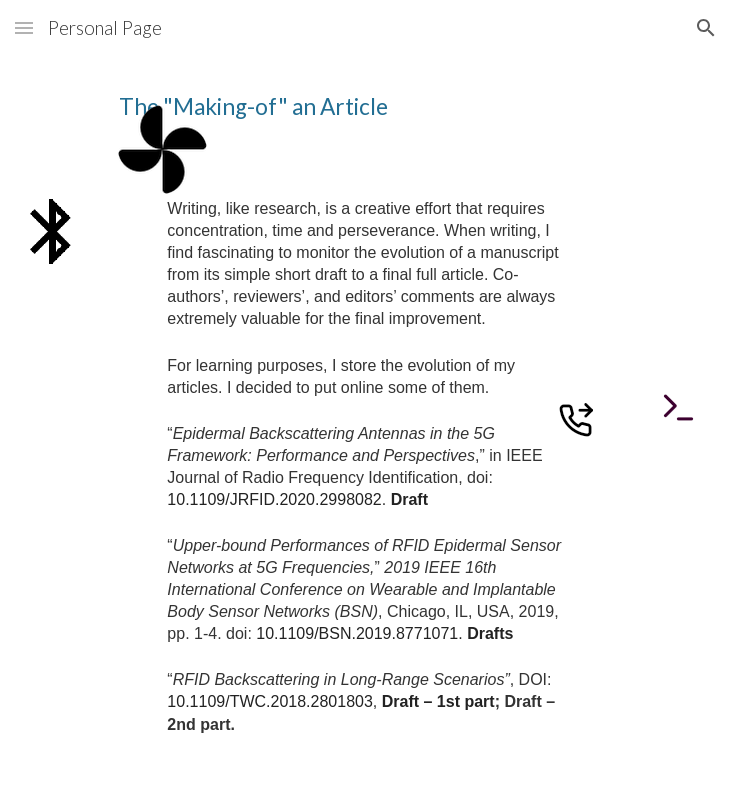 This screenshot has width=730, height=792. I want to click on open the command line or terminal, so click(678, 407).